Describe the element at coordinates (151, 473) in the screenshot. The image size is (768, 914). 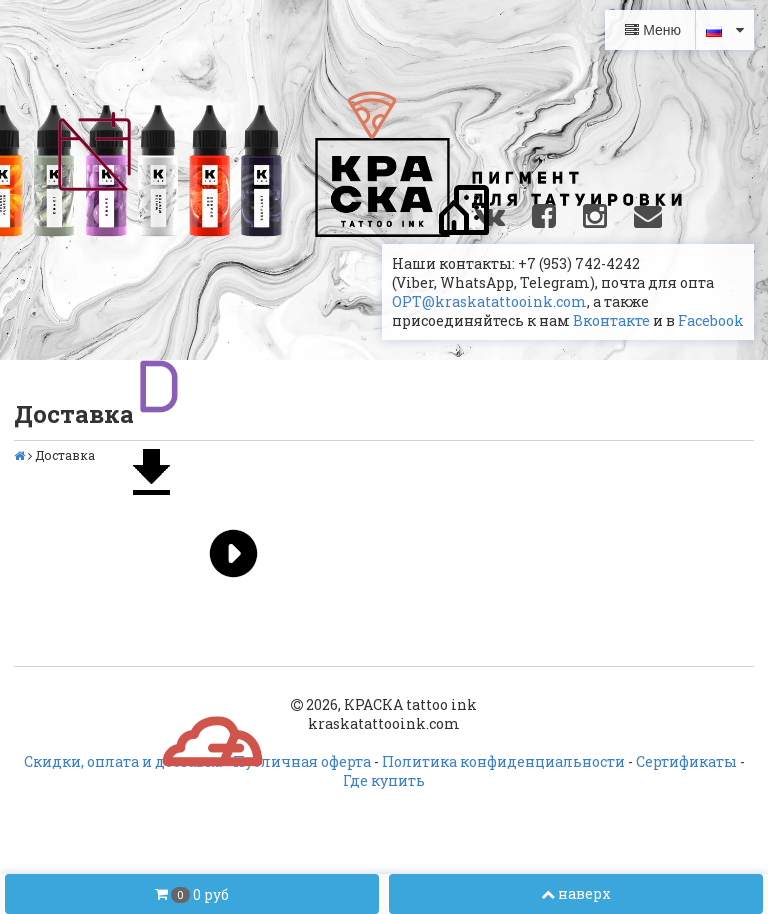
I see `download a file or app` at that location.